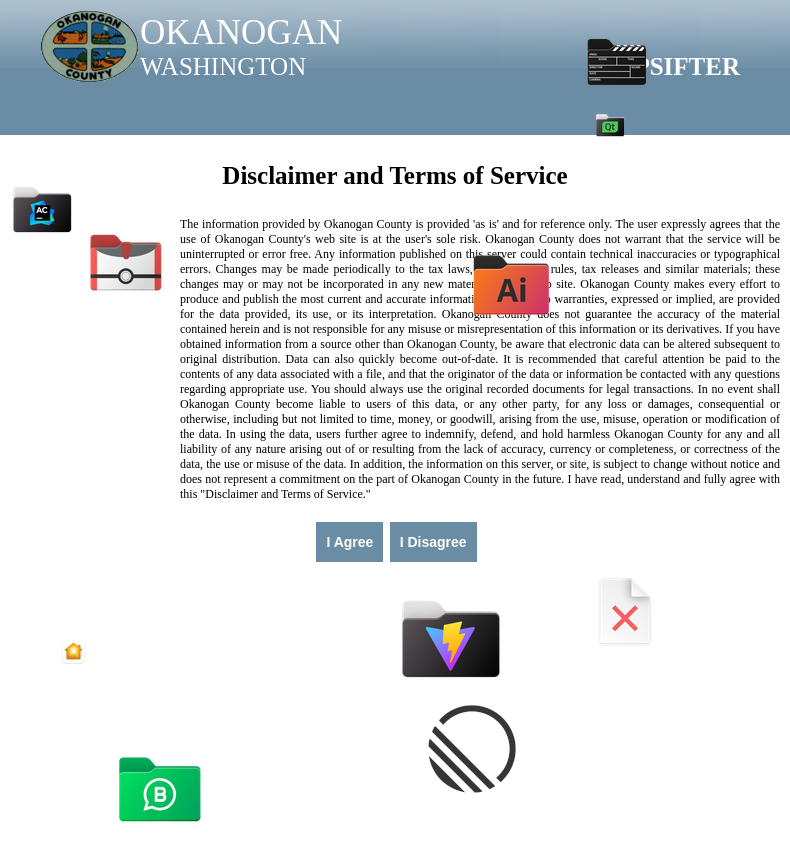 The image size is (790, 845). I want to click on a broken or invalid symbolic link file, so click(625, 612).